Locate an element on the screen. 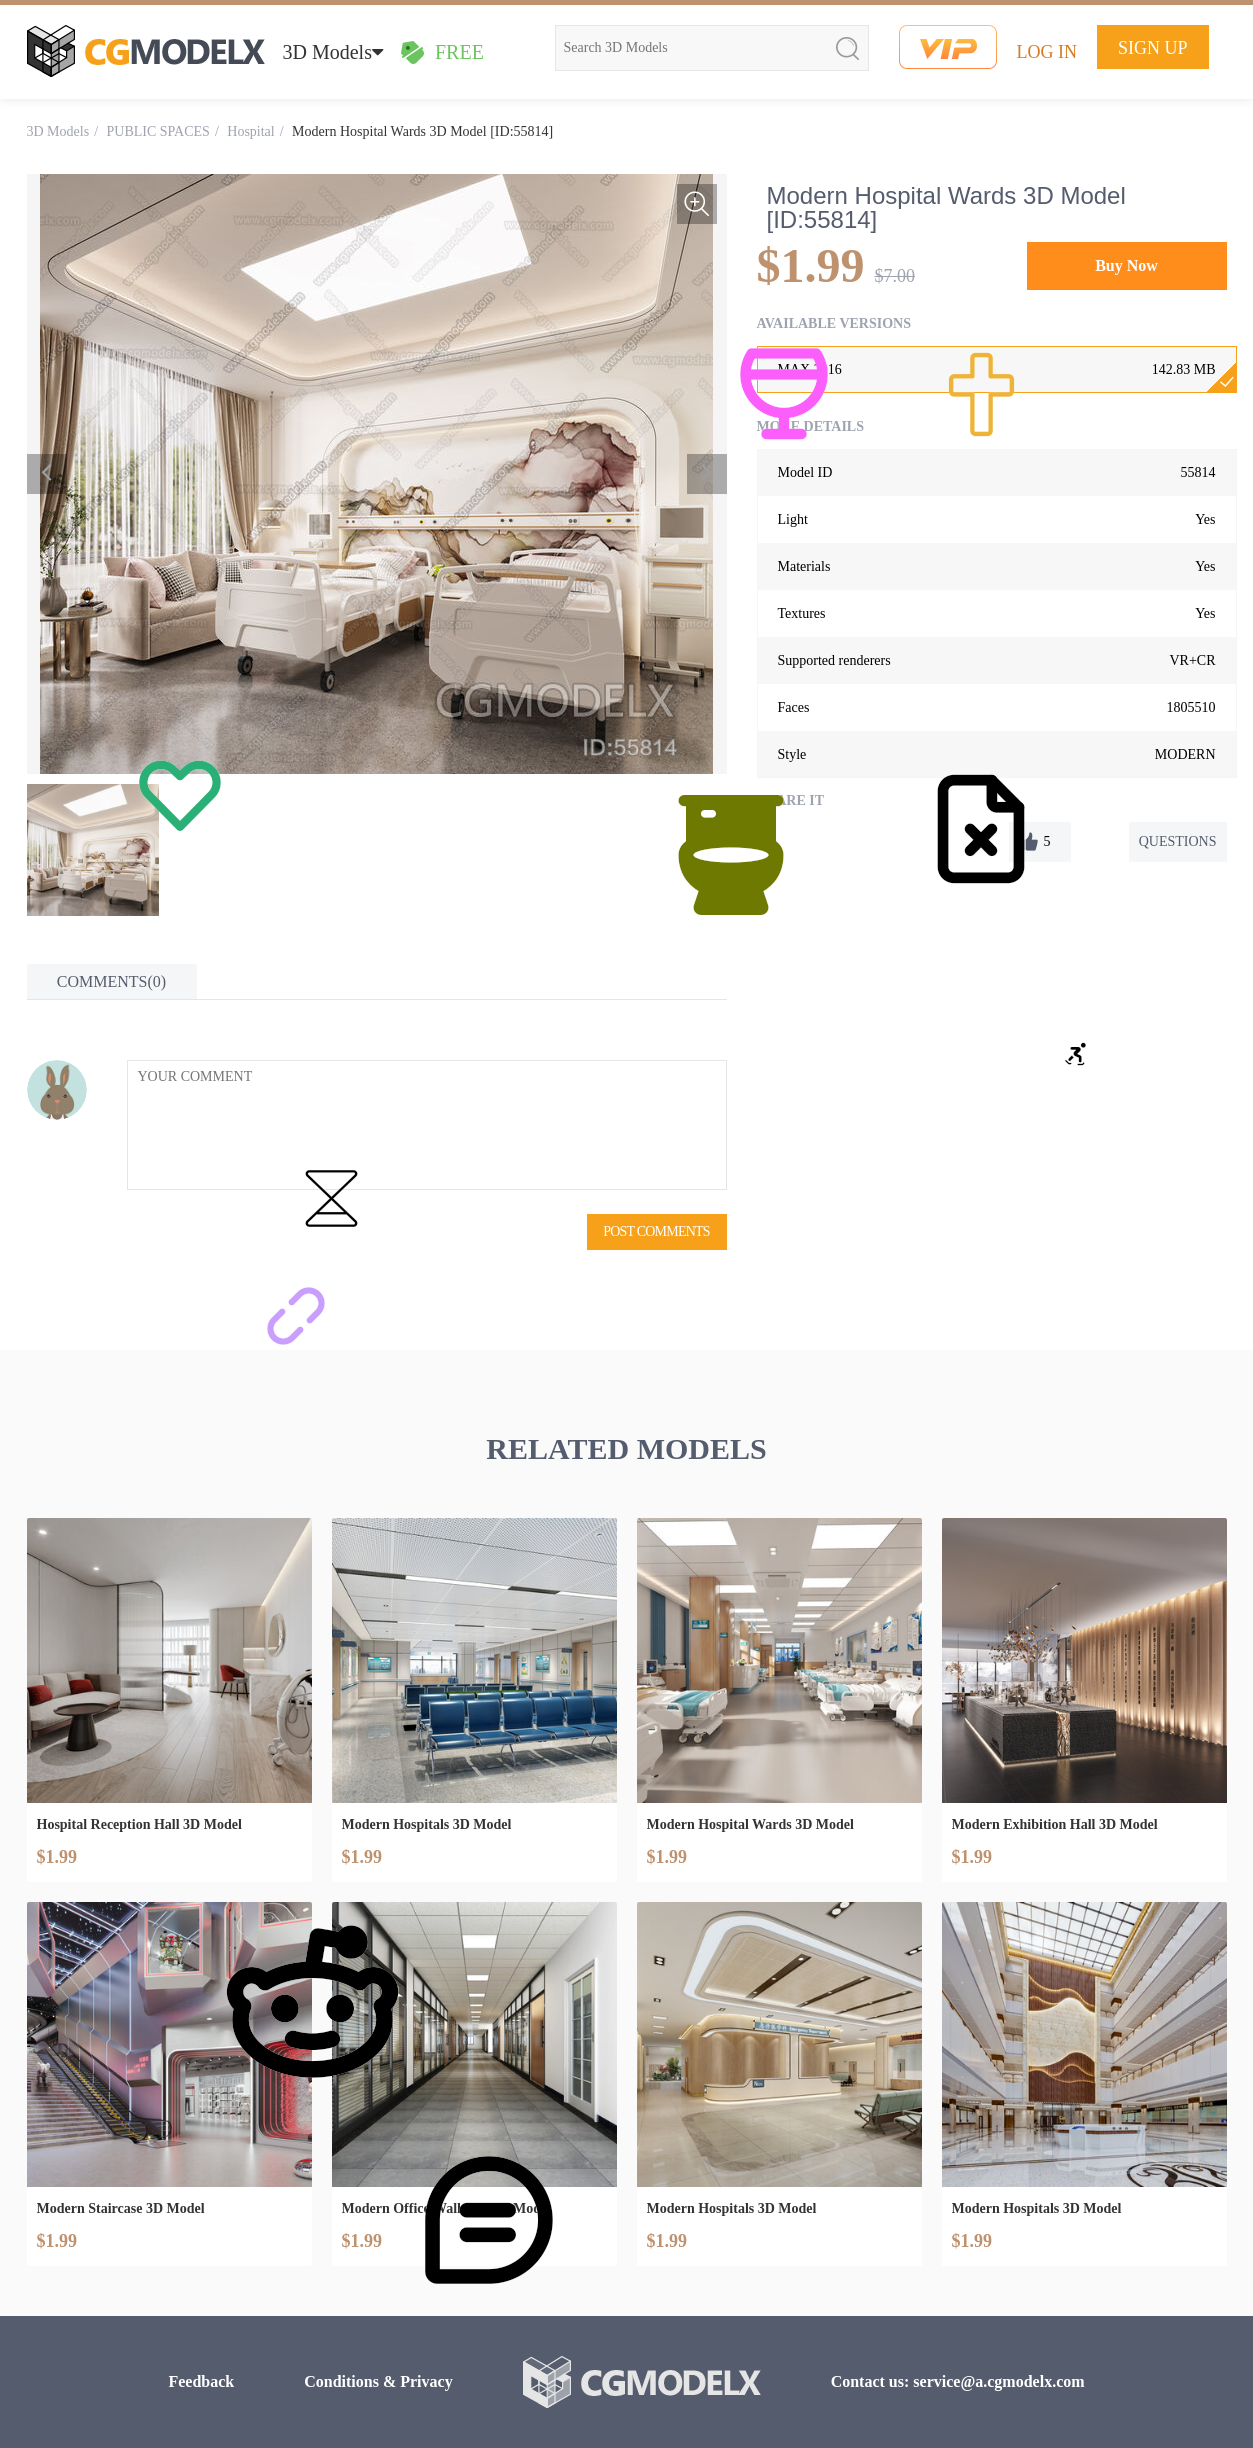 The height and width of the screenshot is (2448, 1253). open the Reddit app is located at coordinates (312, 2008).